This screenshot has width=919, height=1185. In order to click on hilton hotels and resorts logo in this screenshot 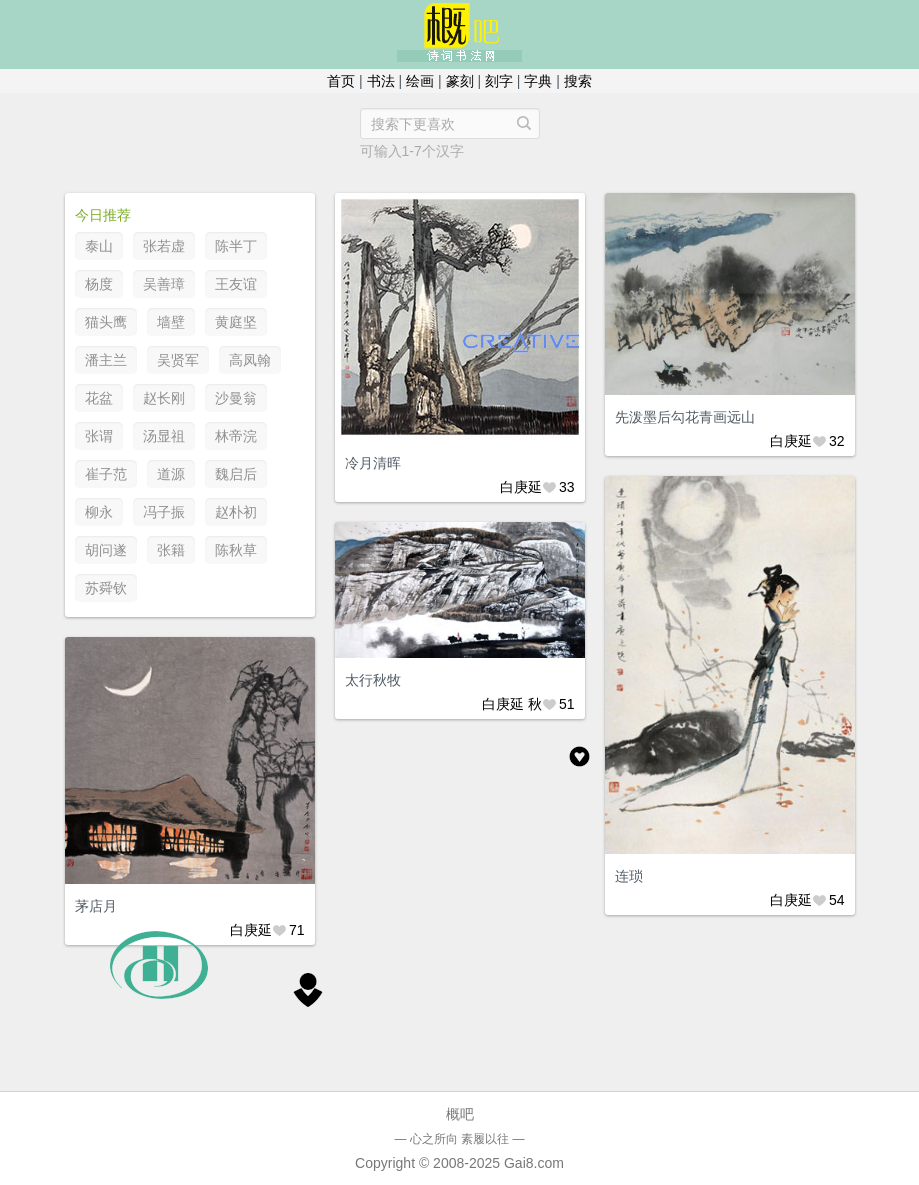, I will do `click(159, 965)`.